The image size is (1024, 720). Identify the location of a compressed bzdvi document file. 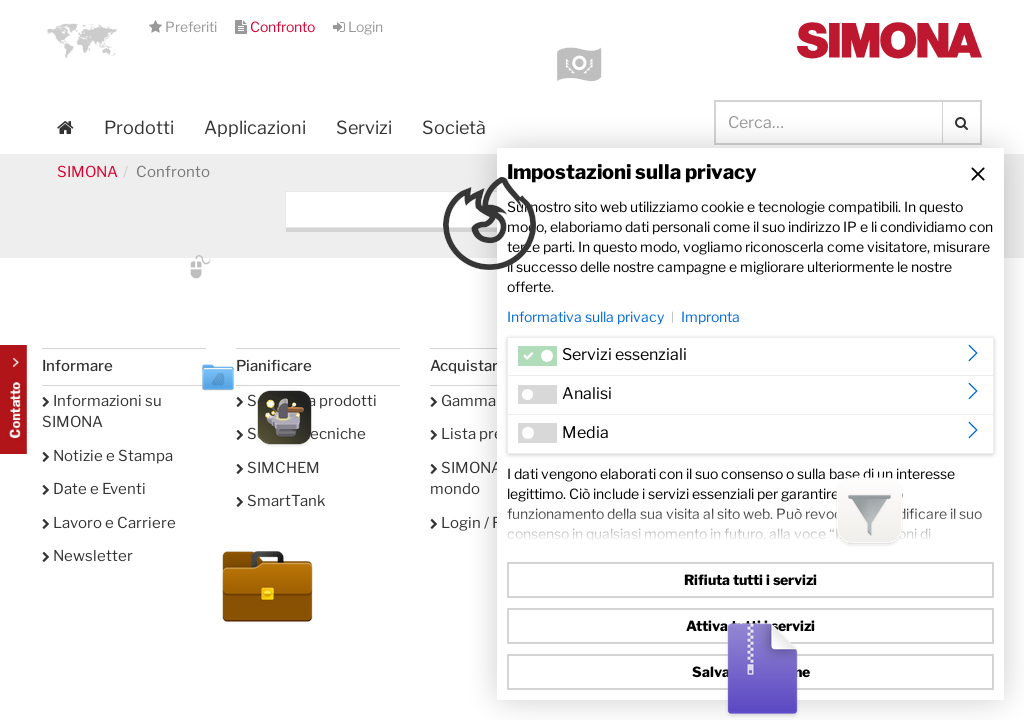
(762, 670).